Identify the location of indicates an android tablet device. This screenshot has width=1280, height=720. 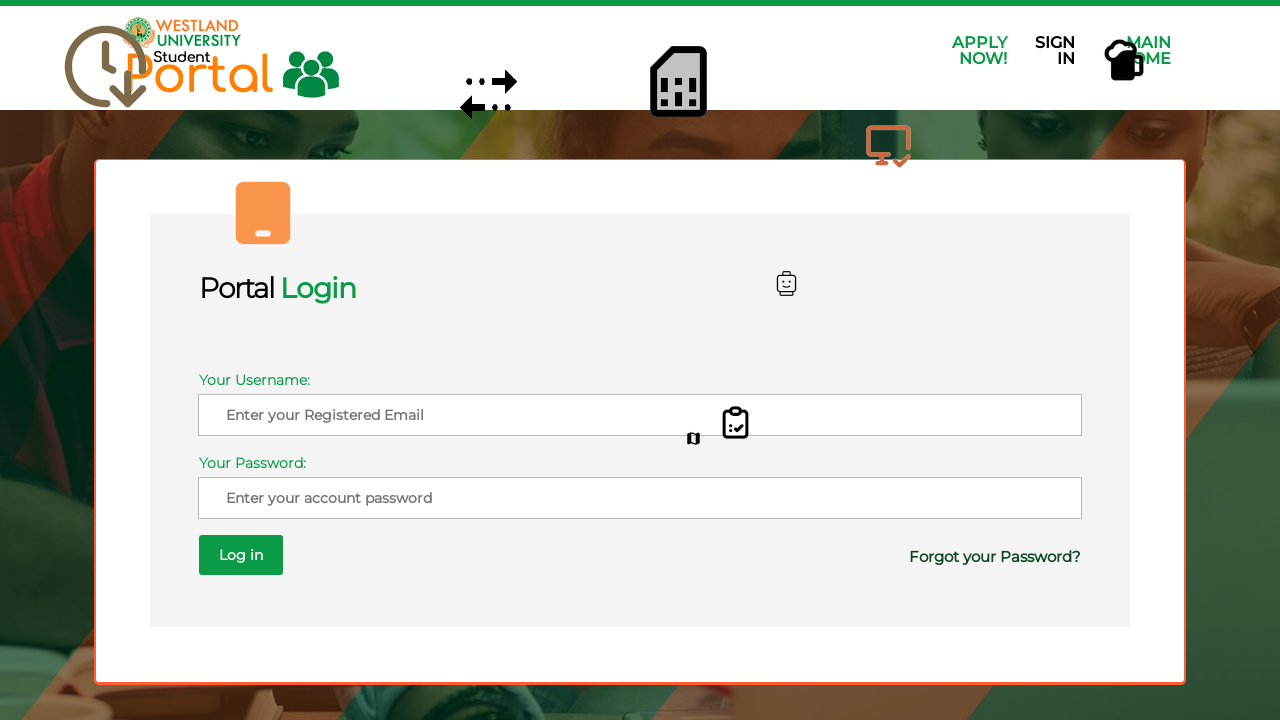
(263, 213).